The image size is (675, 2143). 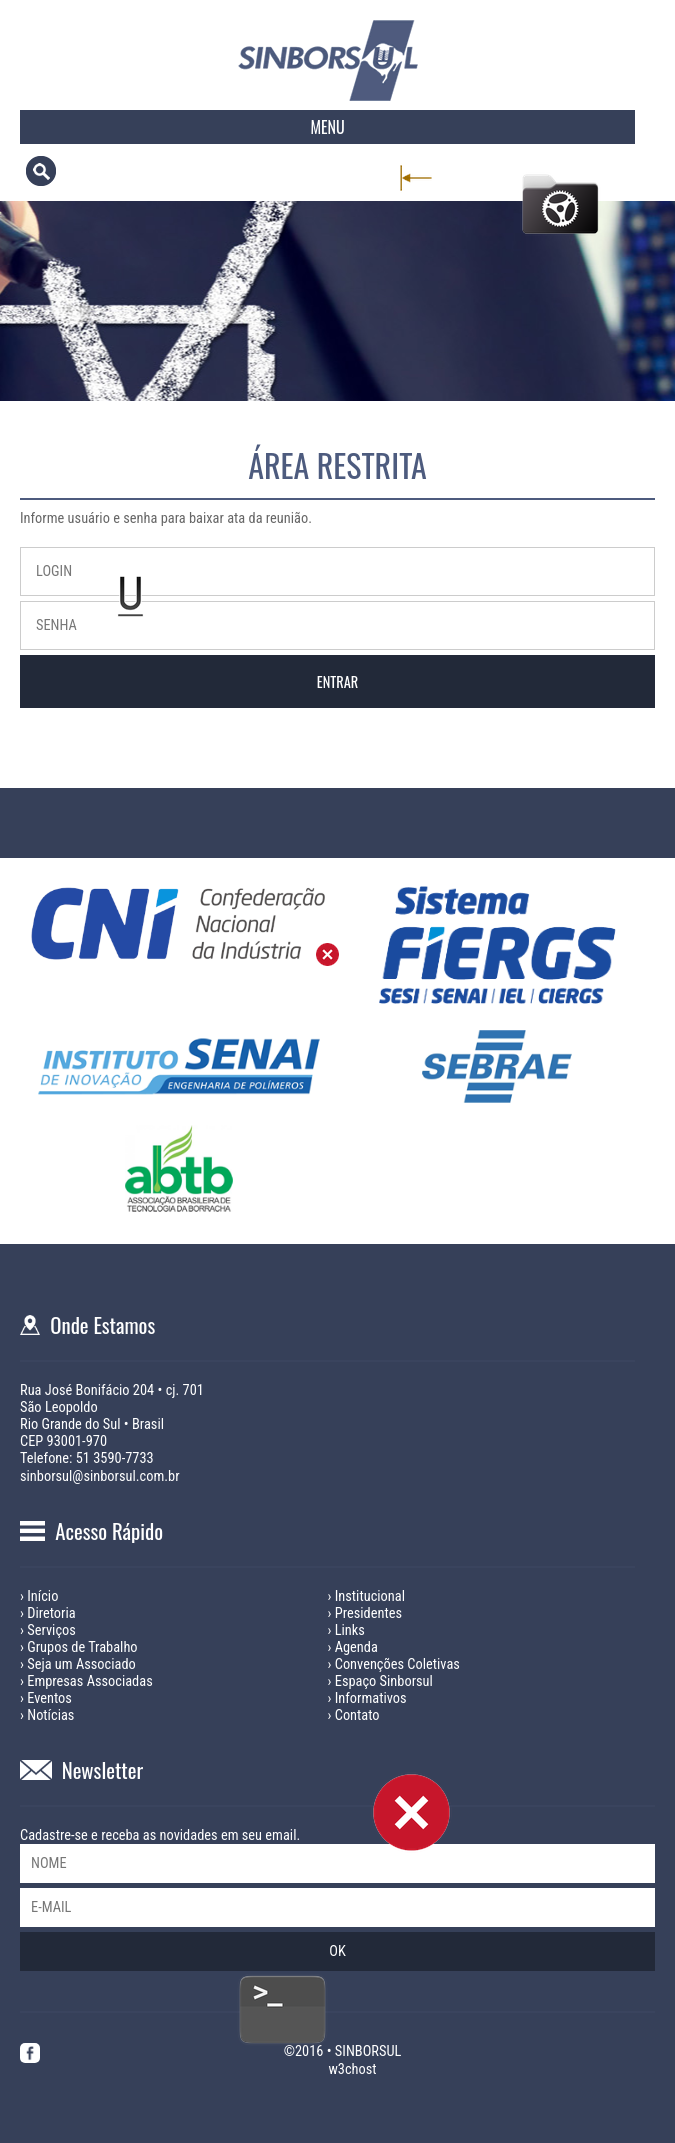 What do you see at coordinates (327, 954) in the screenshot?
I see `close the current dialog or modal window` at bounding box center [327, 954].